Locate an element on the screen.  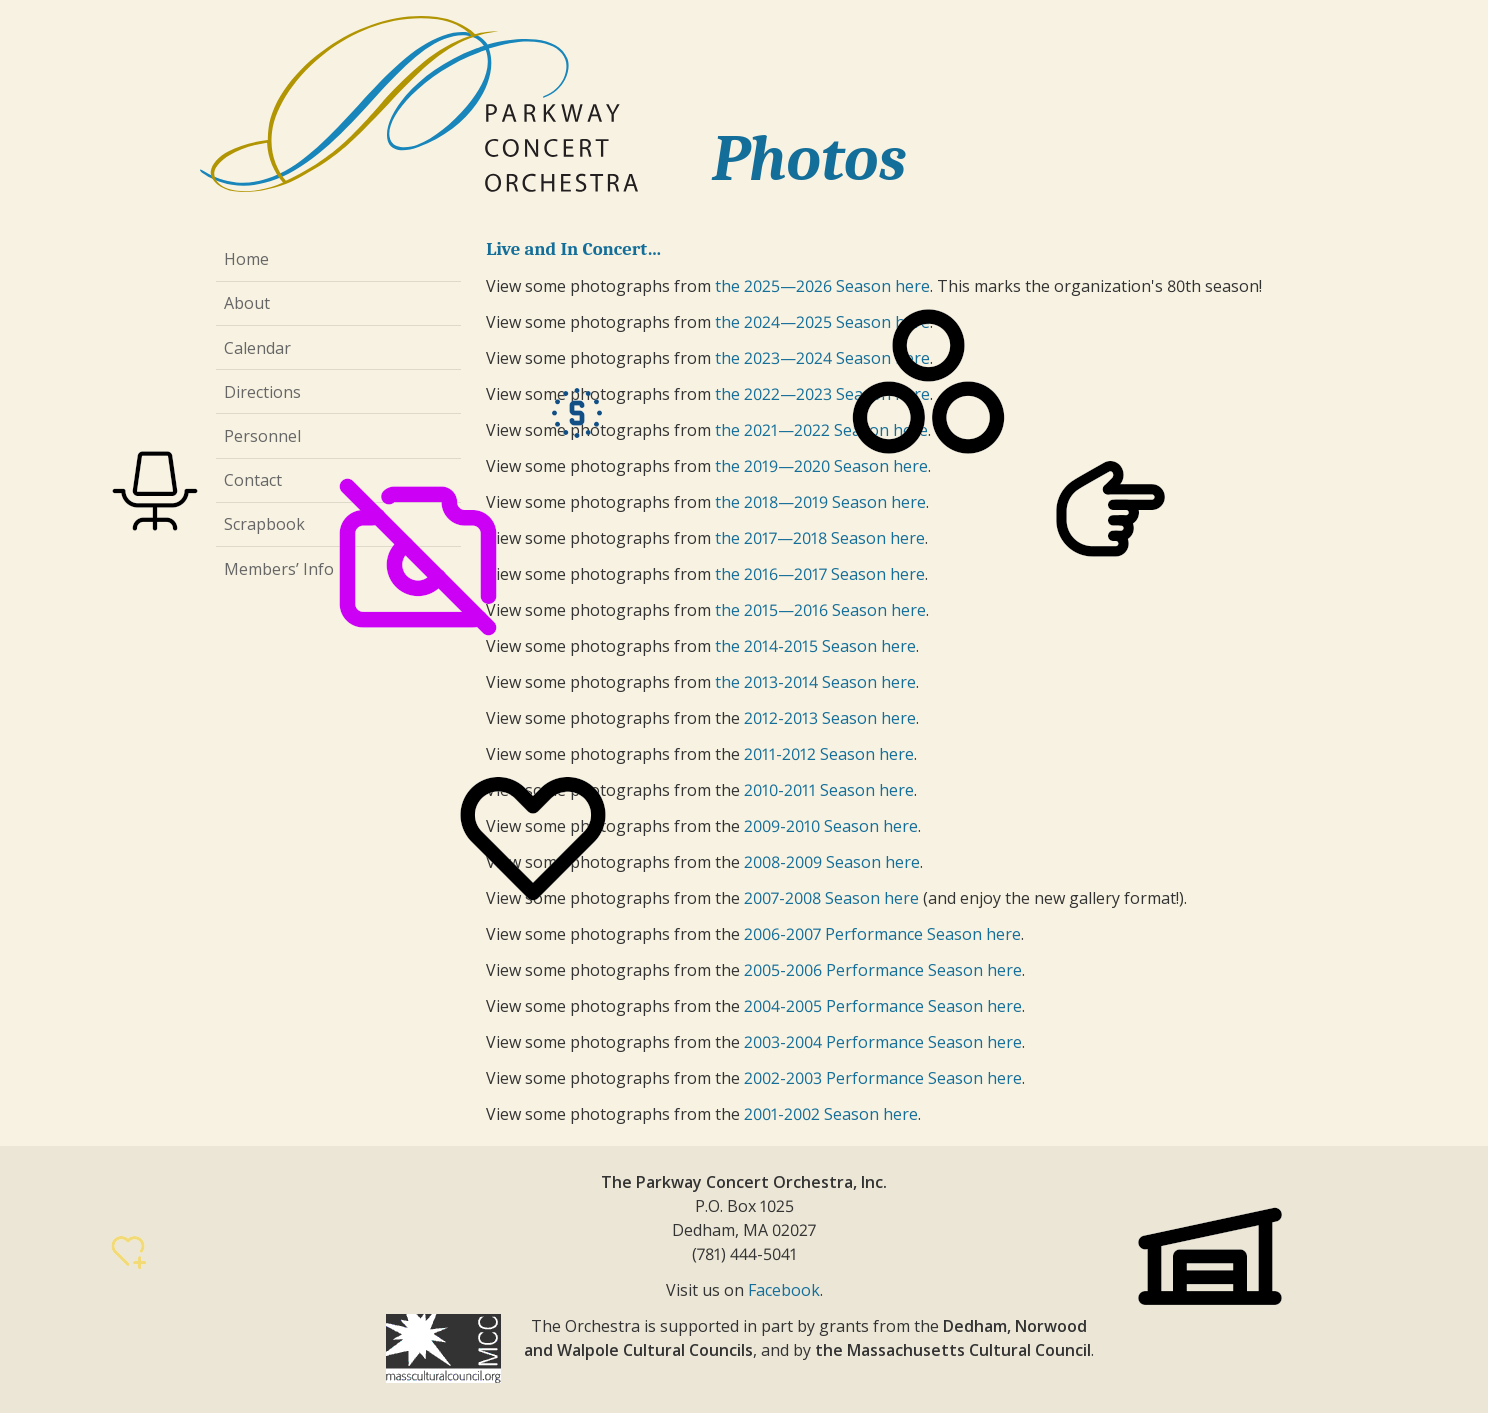
camera is disabled or turned off is located at coordinates (418, 557).